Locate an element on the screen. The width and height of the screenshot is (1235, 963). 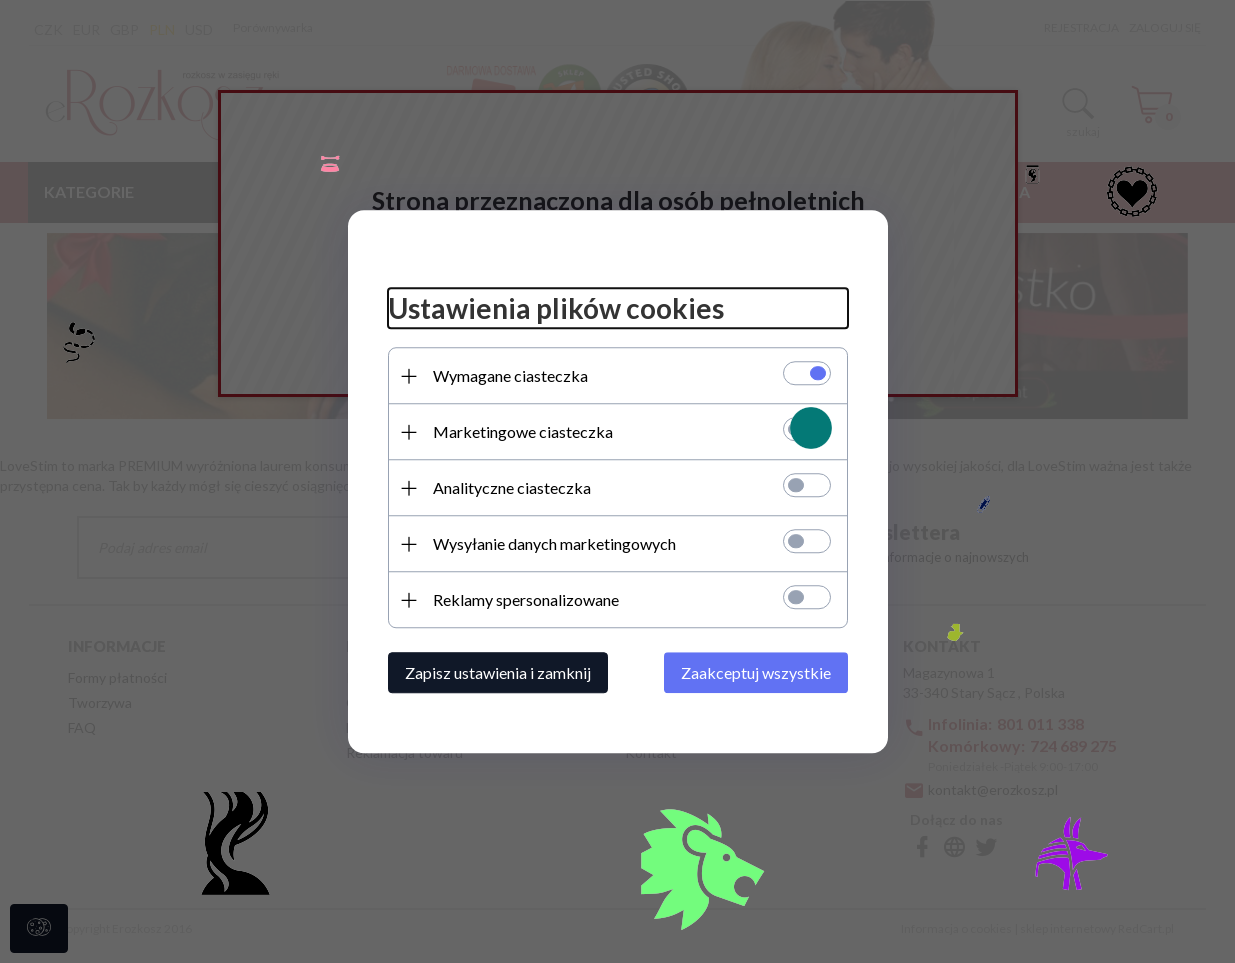
select Guatemala as your country or region is located at coordinates (955, 632).